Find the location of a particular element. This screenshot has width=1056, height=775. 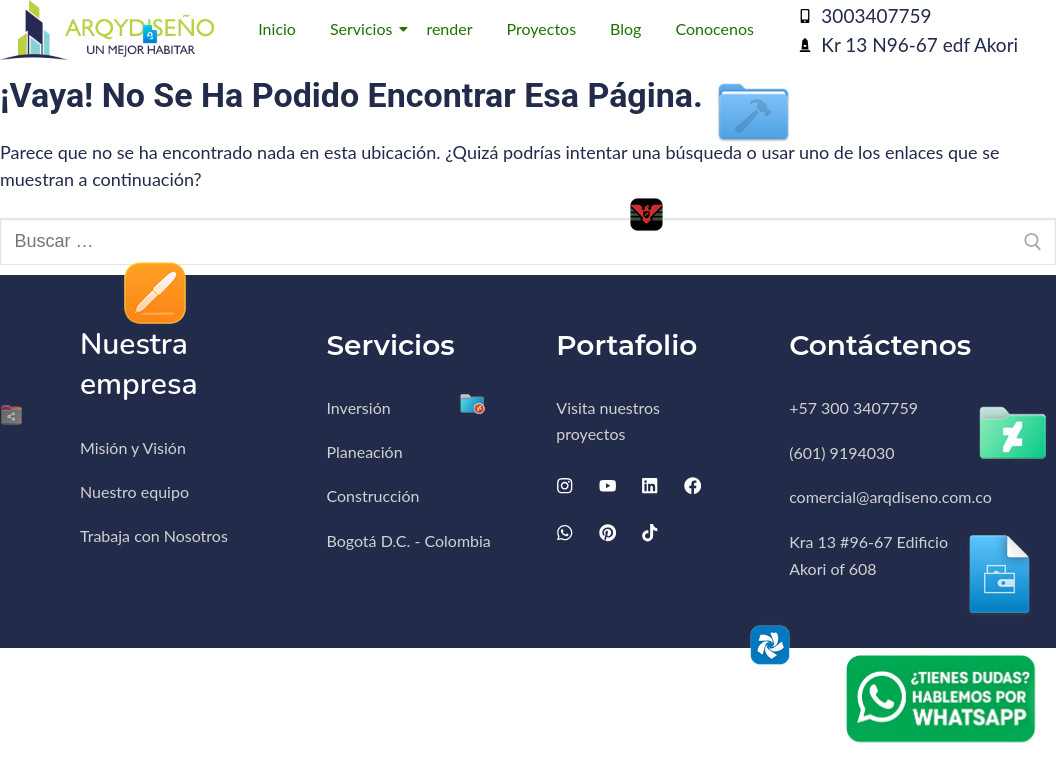

access your public shared folder is located at coordinates (11, 414).